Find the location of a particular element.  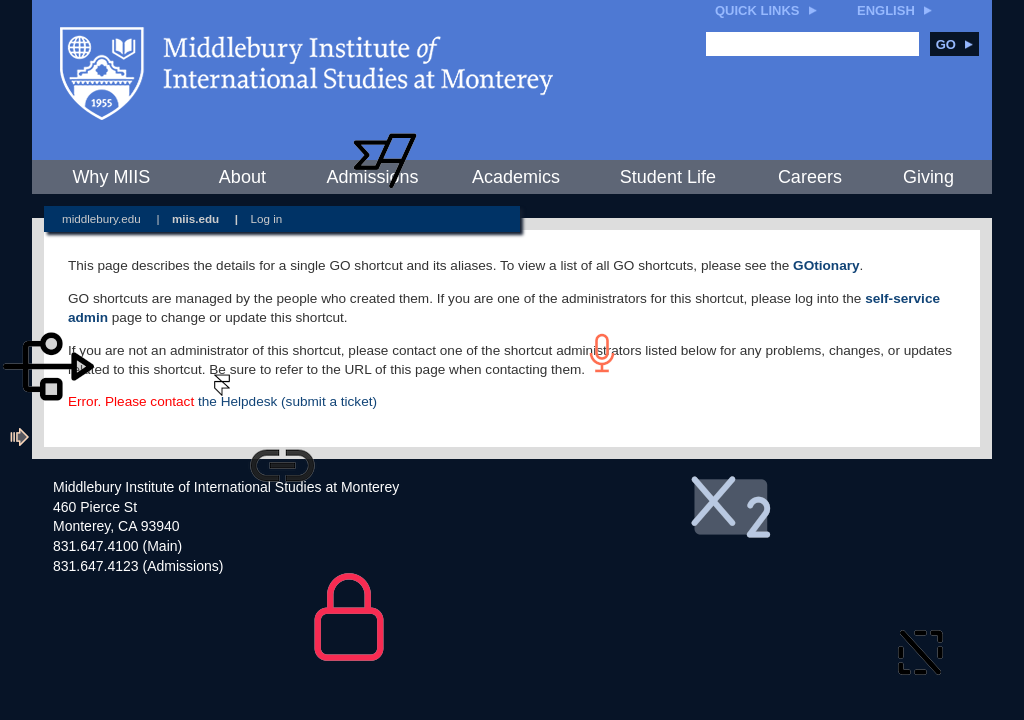

flag or bookmark an item is located at coordinates (384, 158).